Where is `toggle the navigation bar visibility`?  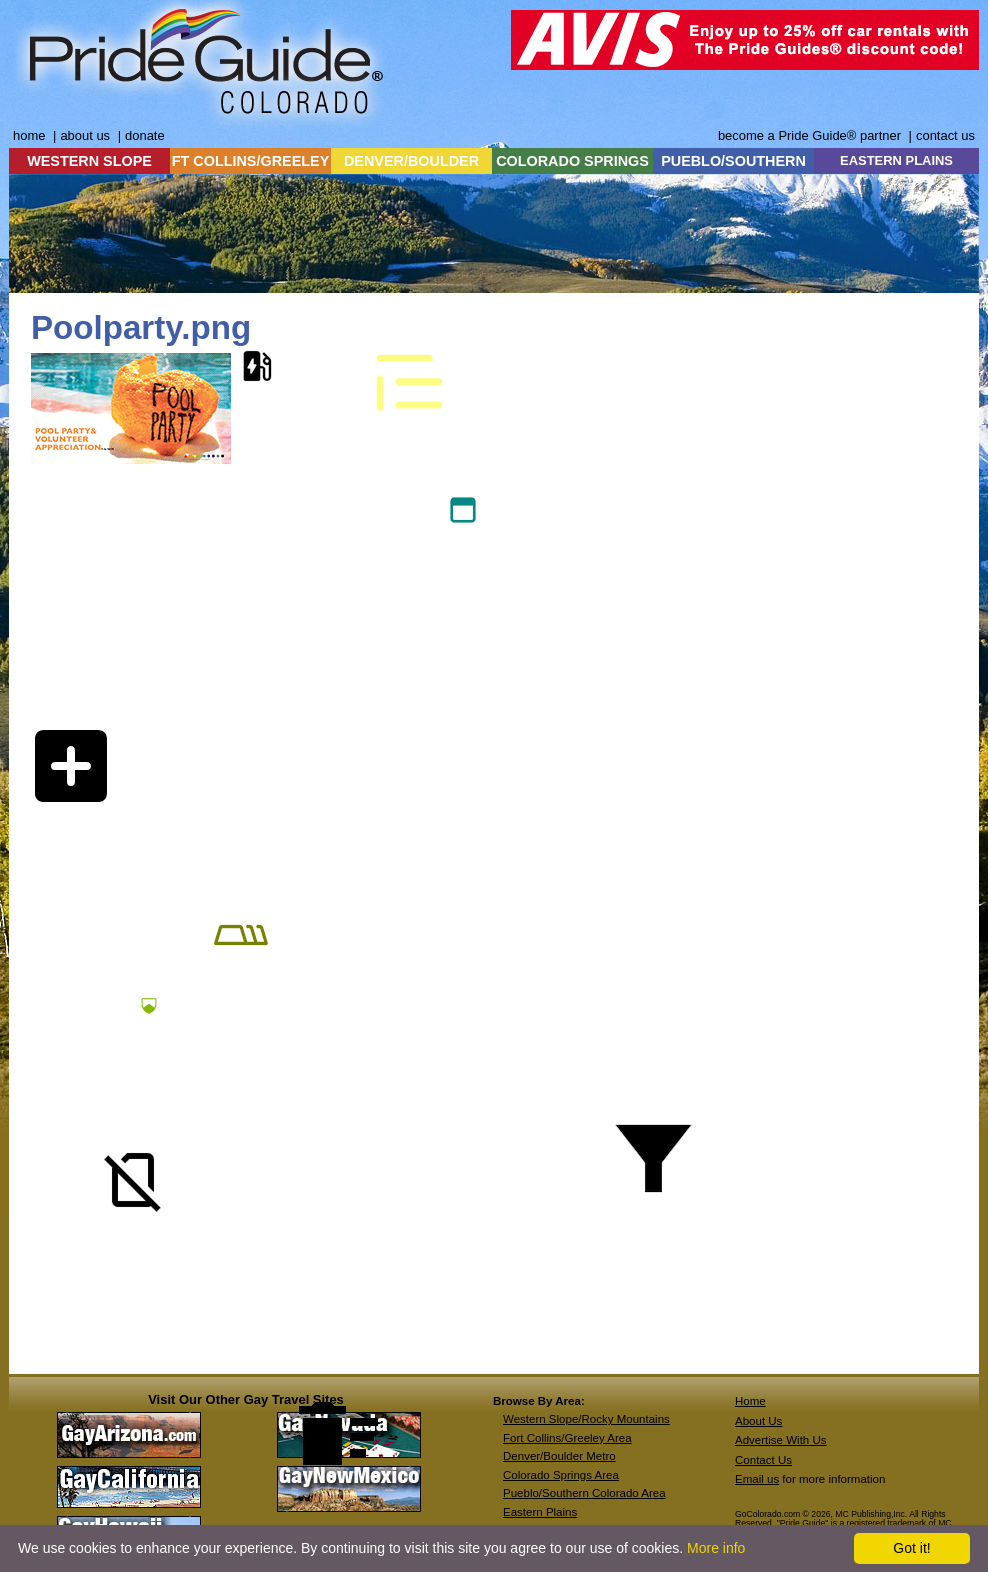 toggle the navigation bar visibility is located at coordinates (463, 510).